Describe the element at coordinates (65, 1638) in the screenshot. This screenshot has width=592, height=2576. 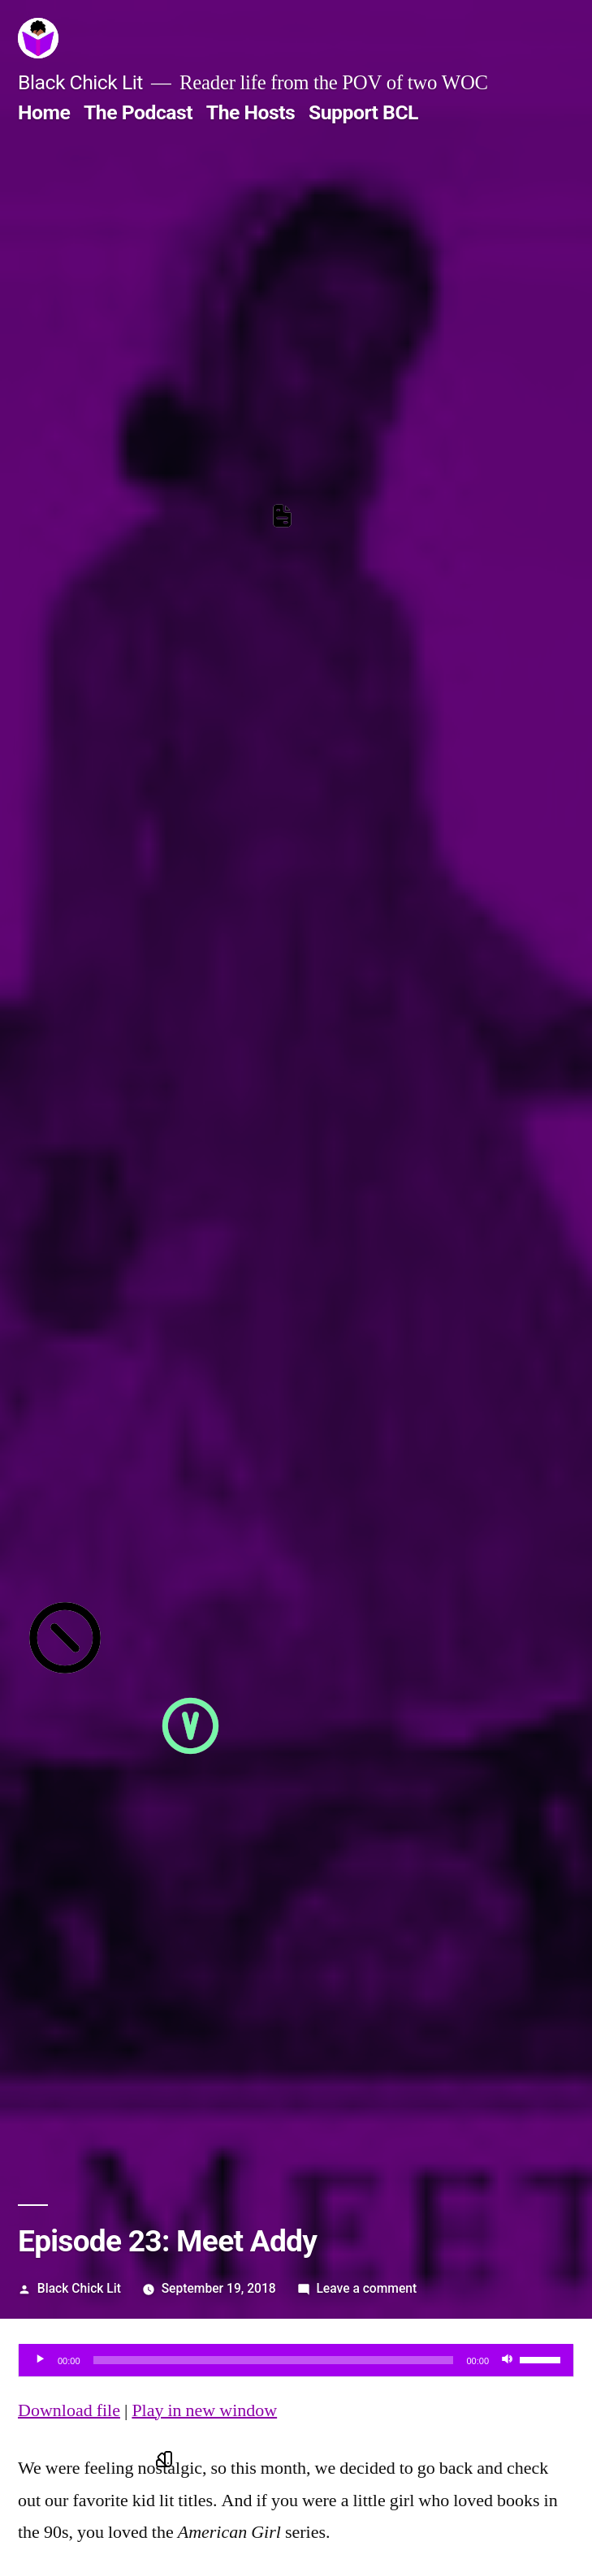
I see `indicates a prohibited or restricted action` at that location.